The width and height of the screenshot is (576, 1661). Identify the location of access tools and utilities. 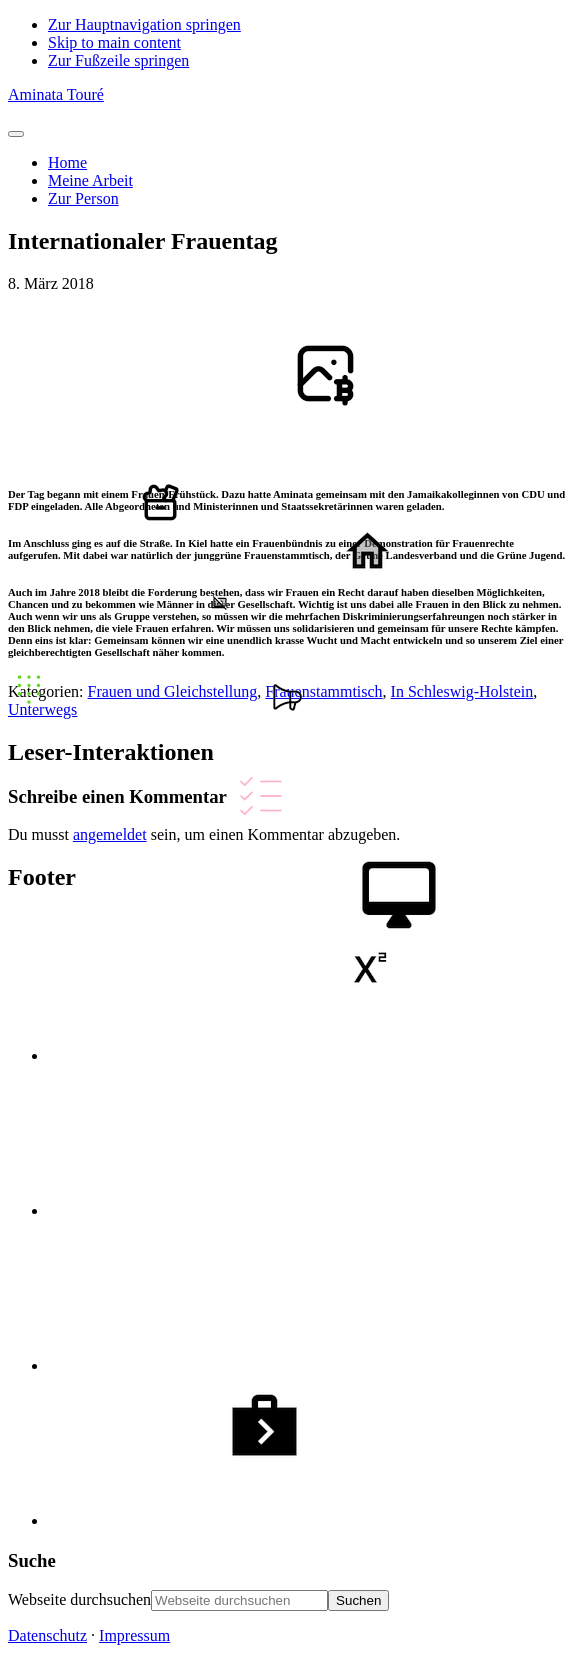
(160, 502).